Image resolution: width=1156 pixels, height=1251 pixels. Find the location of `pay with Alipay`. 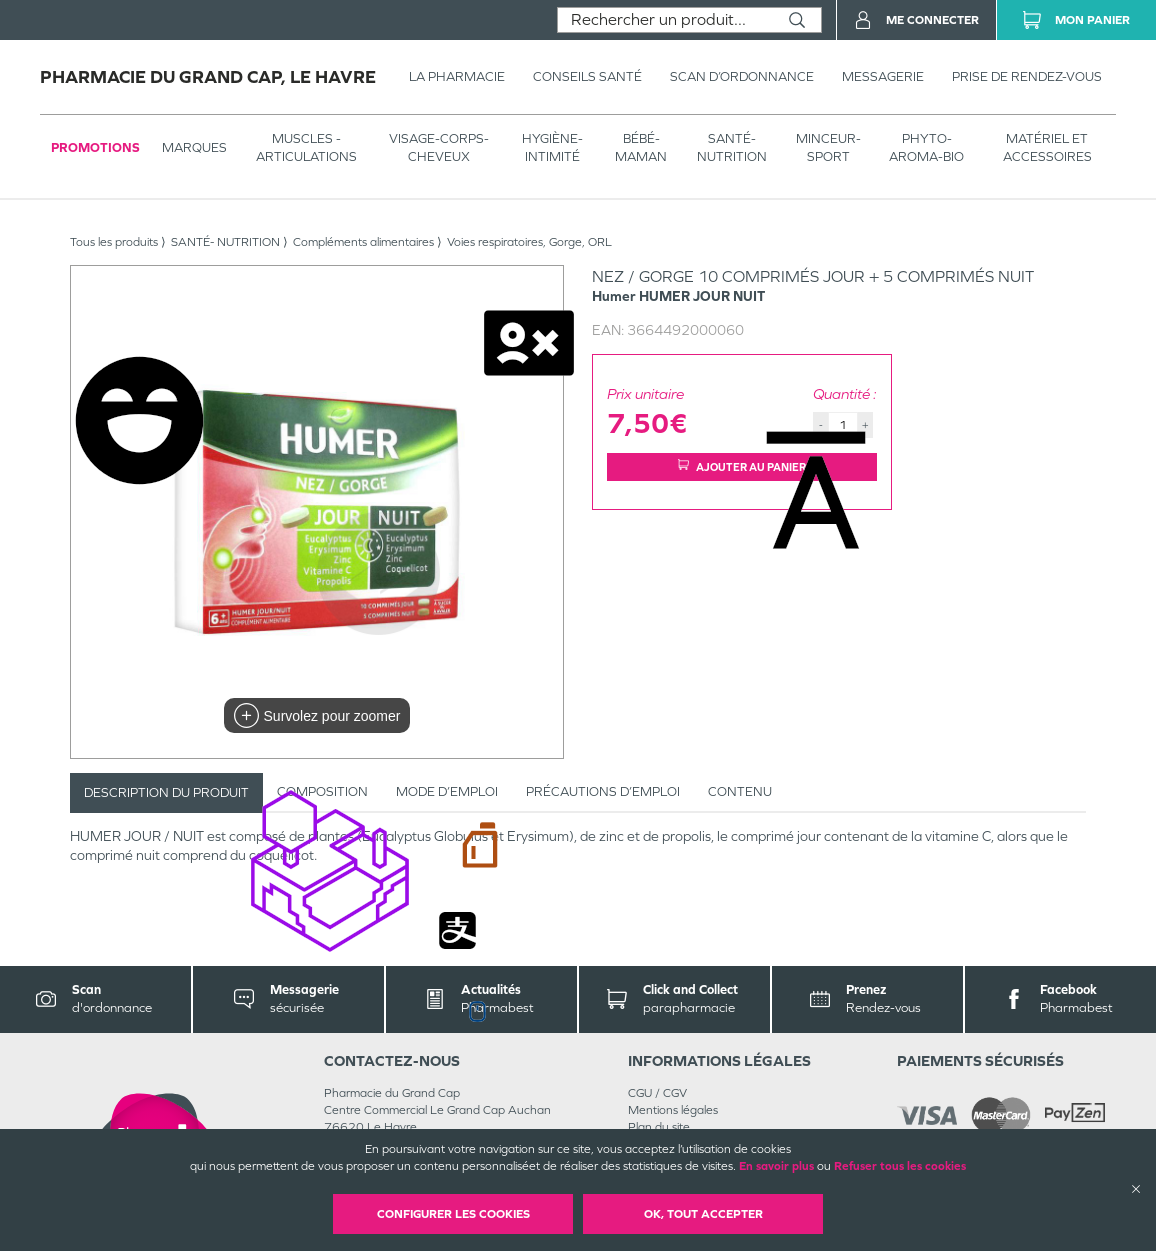

pay with Alipay is located at coordinates (457, 930).